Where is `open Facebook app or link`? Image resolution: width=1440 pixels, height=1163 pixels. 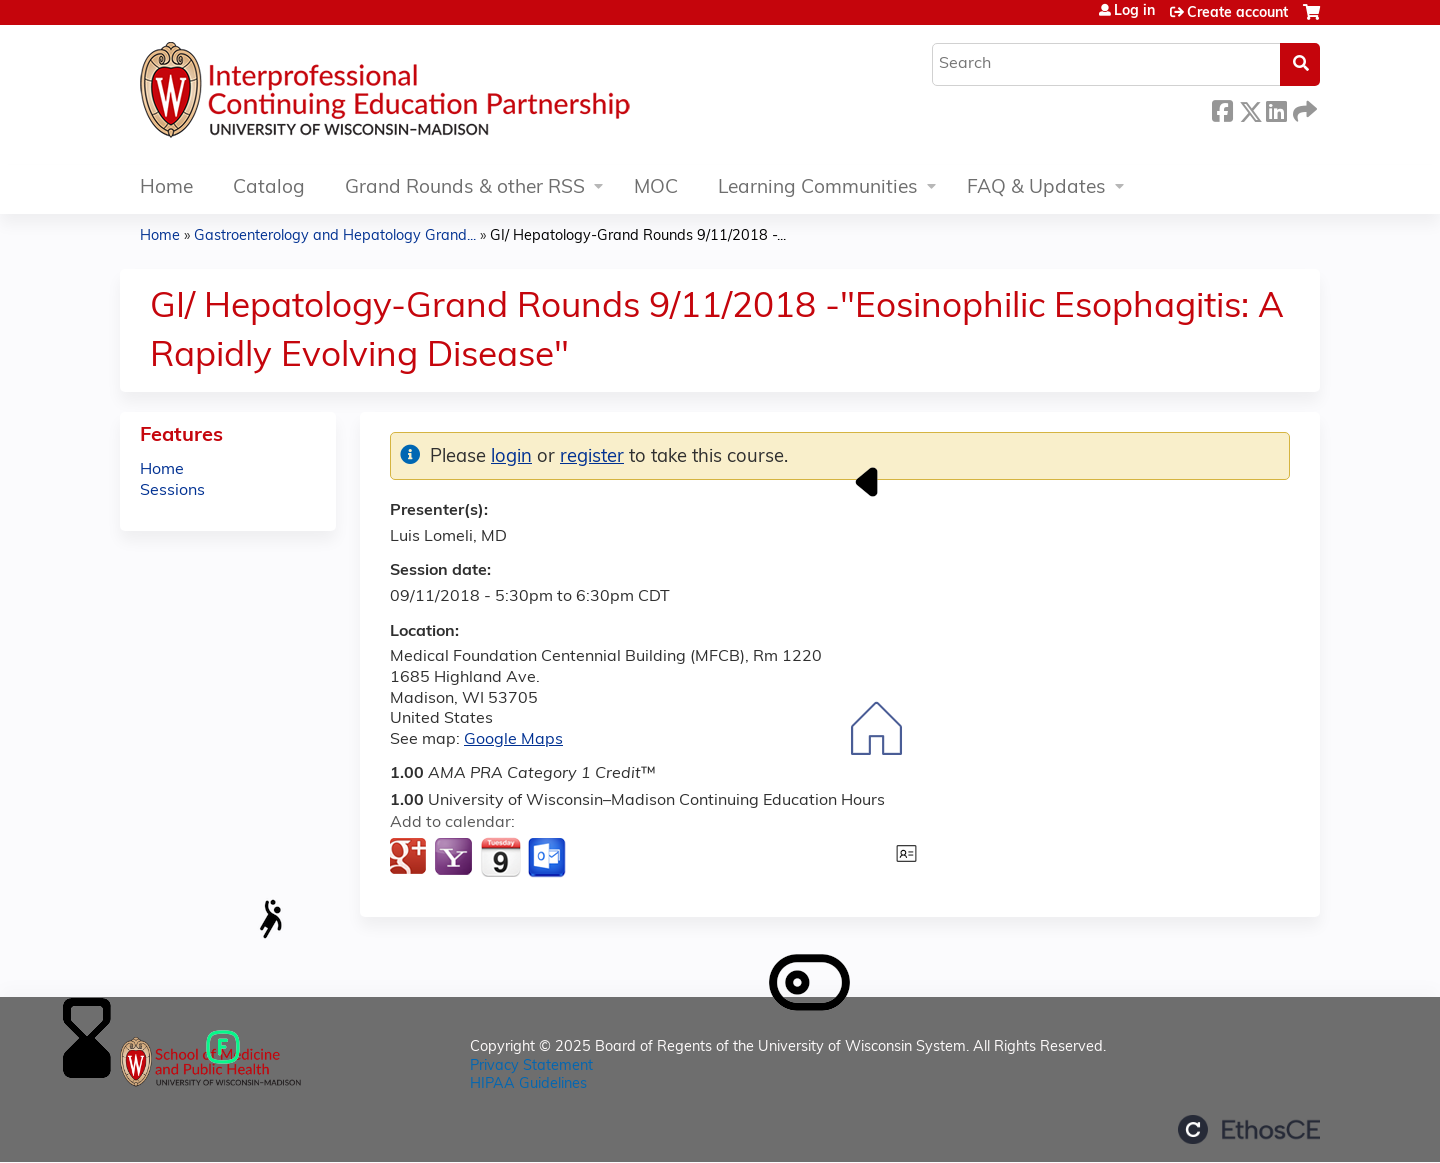
open Facebook app or link is located at coordinates (223, 1047).